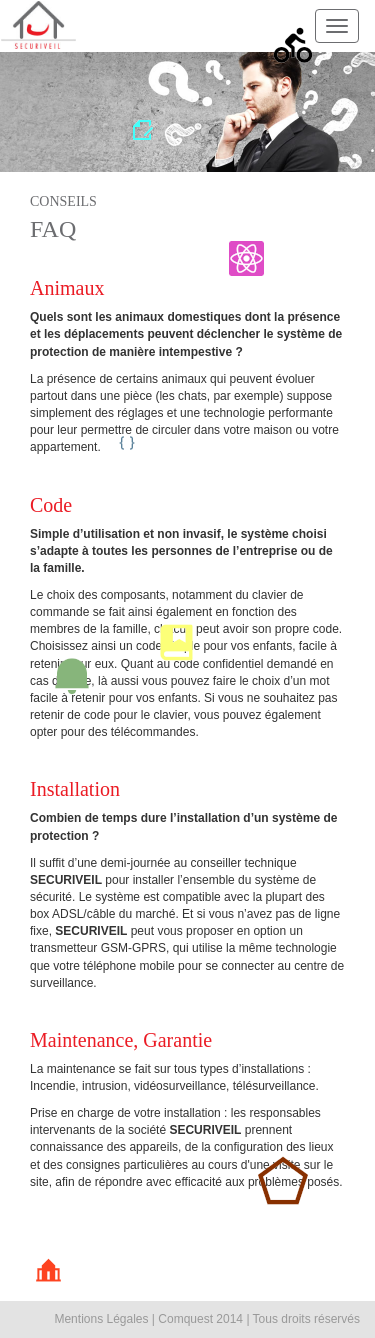 The width and height of the screenshot is (375, 1338). What do you see at coordinates (176, 642) in the screenshot?
I see `access your bookmarked items` at bounding box center [176, 642].